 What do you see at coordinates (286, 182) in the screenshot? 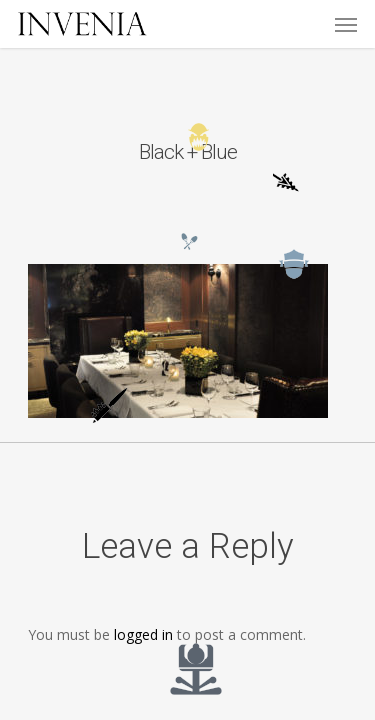
I see `select arrow or projectile weapon type` at bounding box center [286, 182].